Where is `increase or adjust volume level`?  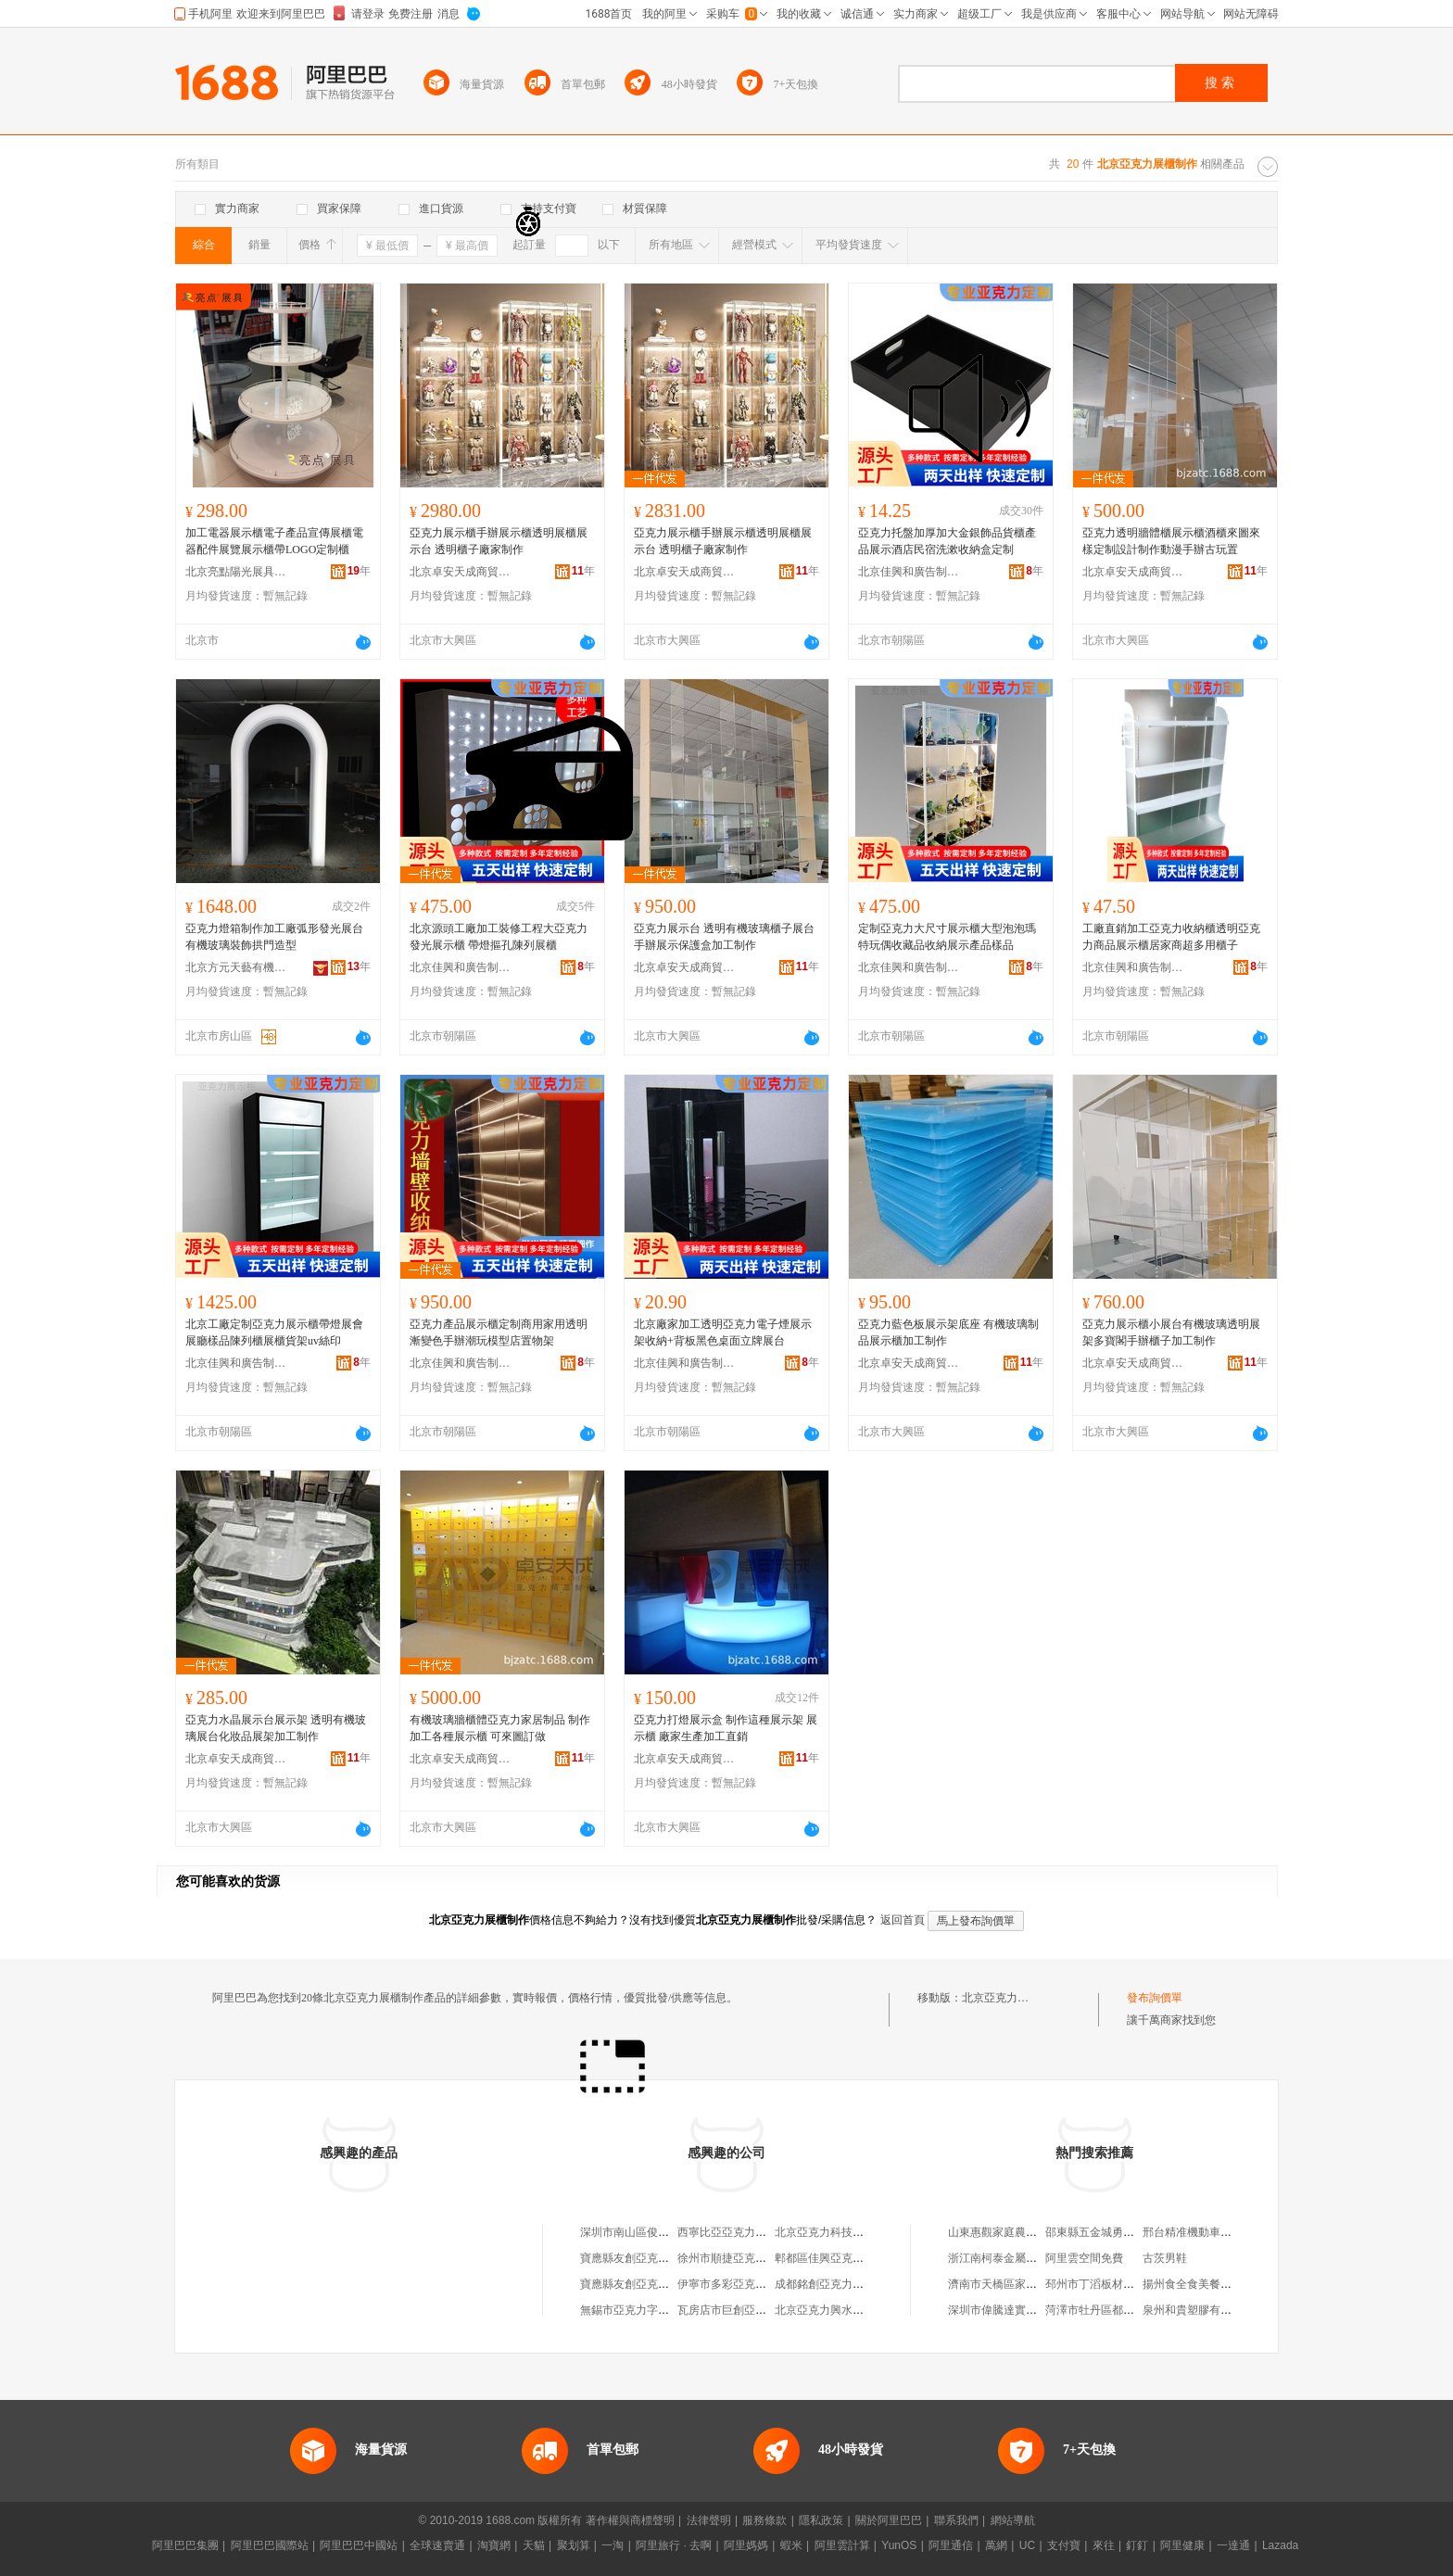 increase or adjust volume level is located at coordinates (967, 409).